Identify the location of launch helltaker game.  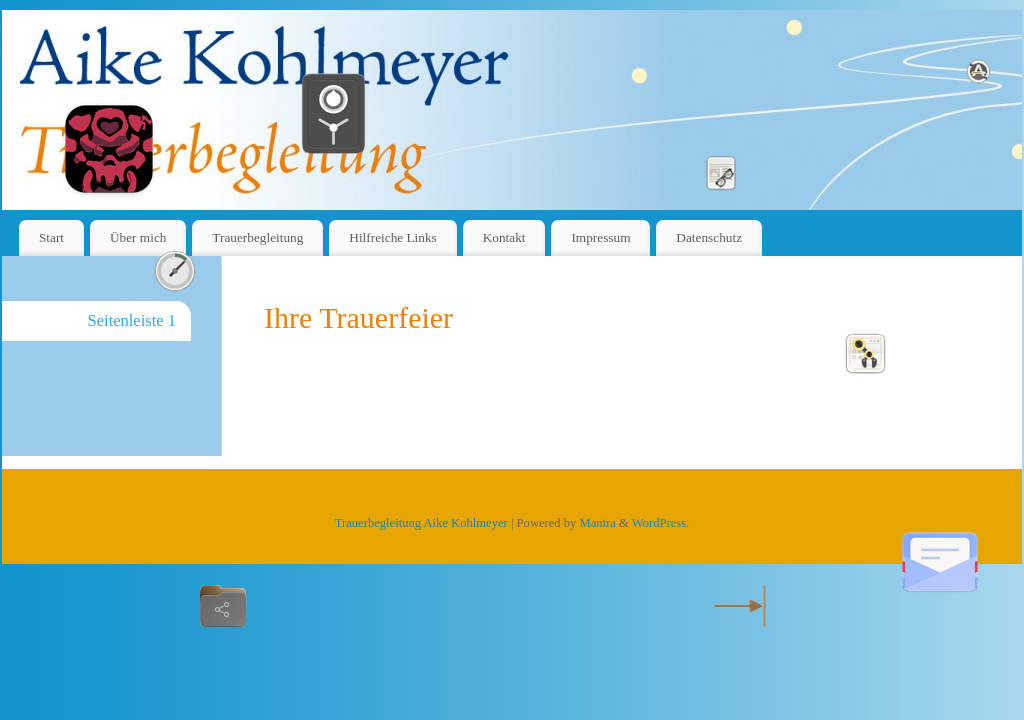
(109, 149).